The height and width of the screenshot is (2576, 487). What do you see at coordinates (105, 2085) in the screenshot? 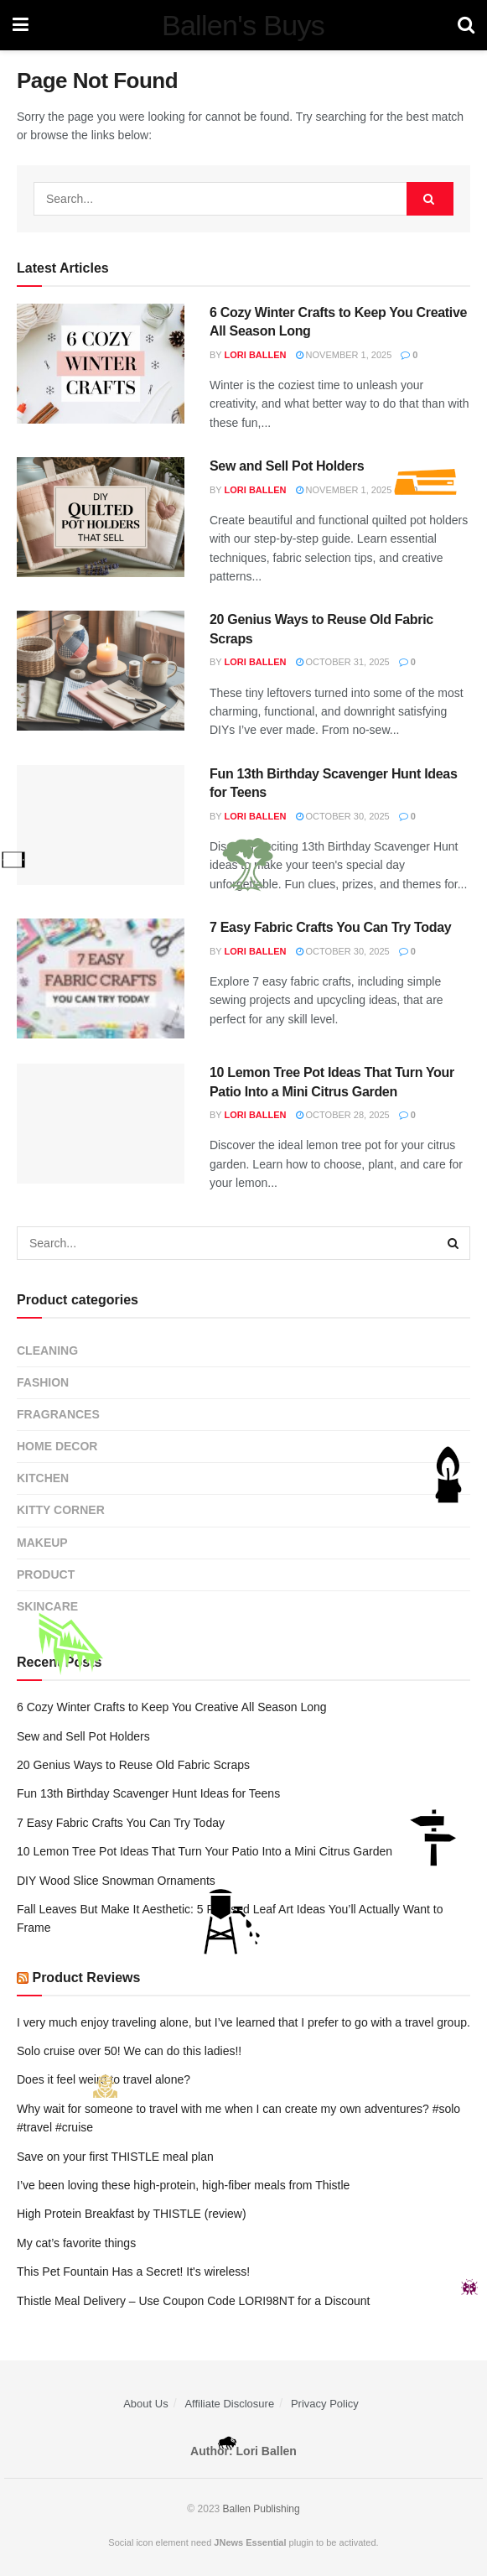
I see `select monk character class` at bounding box center [105, 2085].